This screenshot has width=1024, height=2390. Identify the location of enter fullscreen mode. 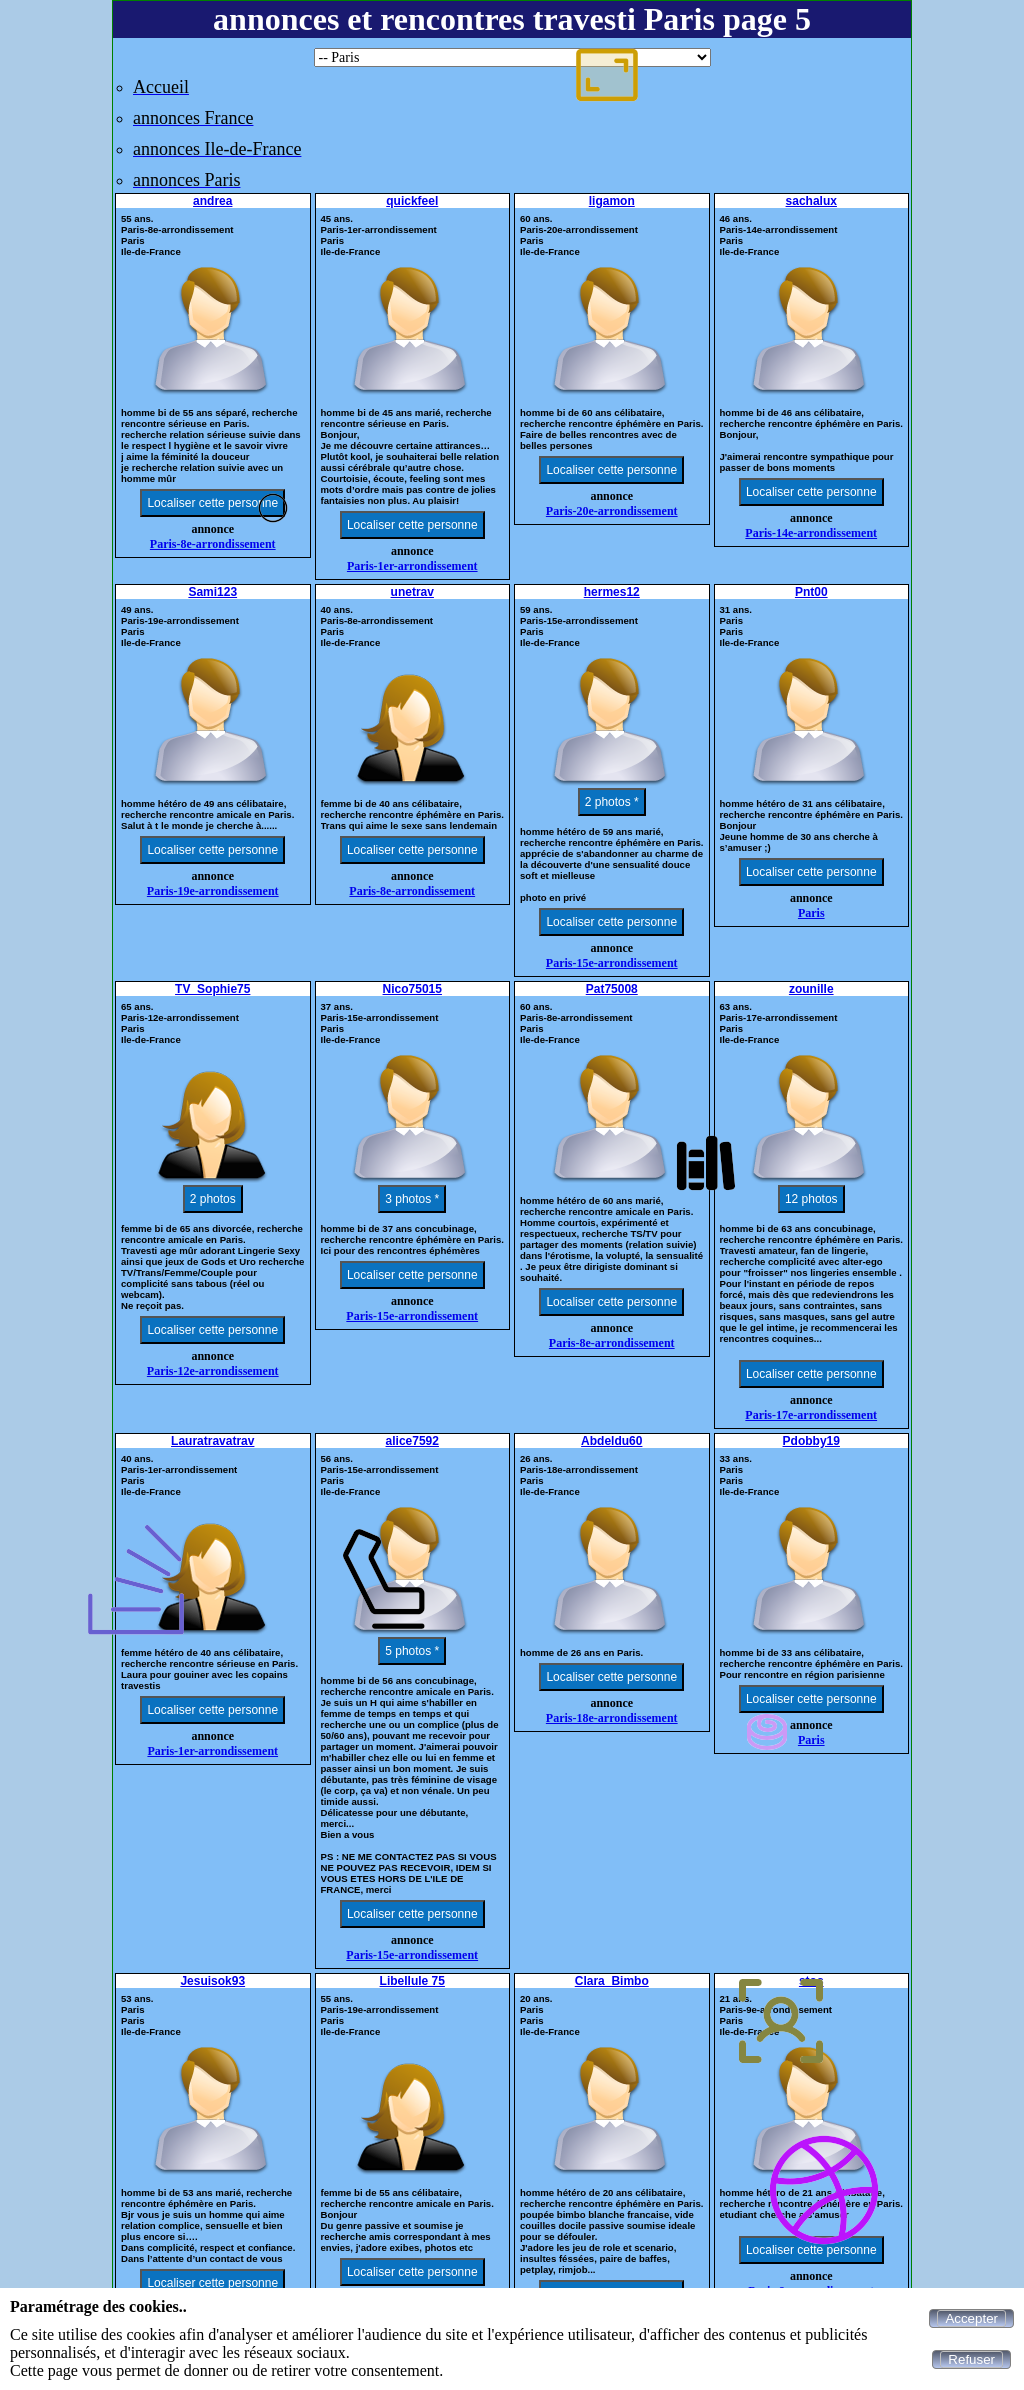
(607, 75).